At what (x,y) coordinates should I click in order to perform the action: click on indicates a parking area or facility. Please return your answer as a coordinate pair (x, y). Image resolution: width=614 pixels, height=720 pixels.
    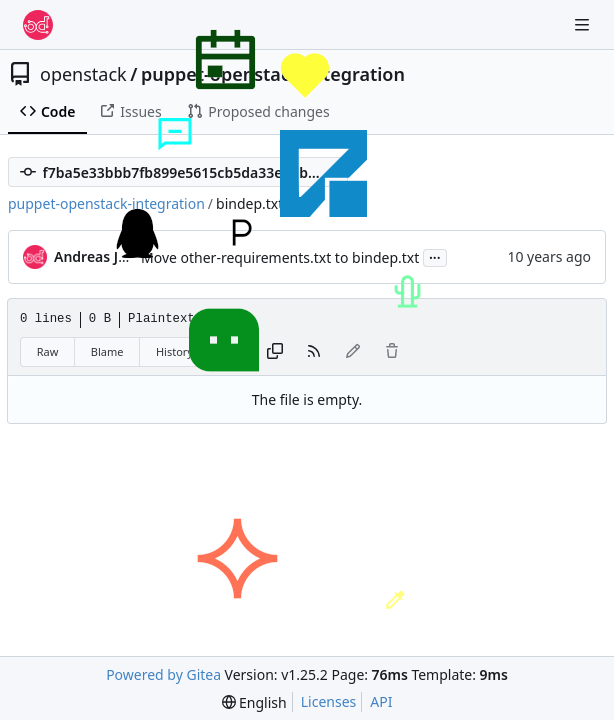
    Looking at the image, I should click on (241, 232).